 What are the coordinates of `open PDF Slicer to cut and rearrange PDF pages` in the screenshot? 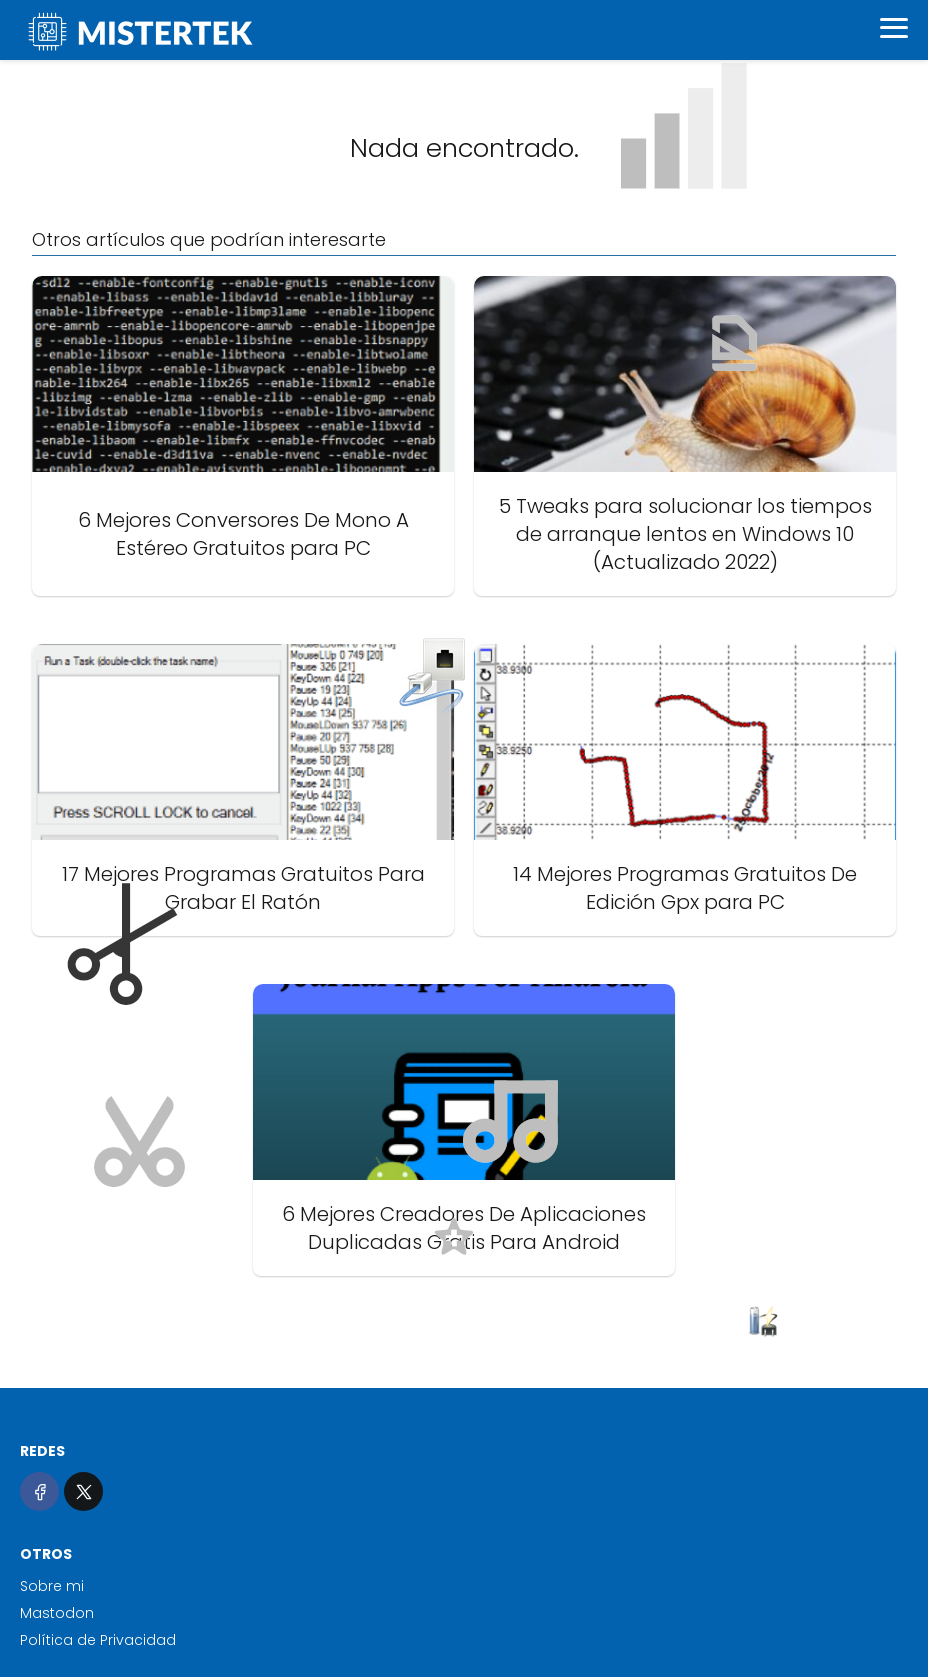 It's located at (122, 940).